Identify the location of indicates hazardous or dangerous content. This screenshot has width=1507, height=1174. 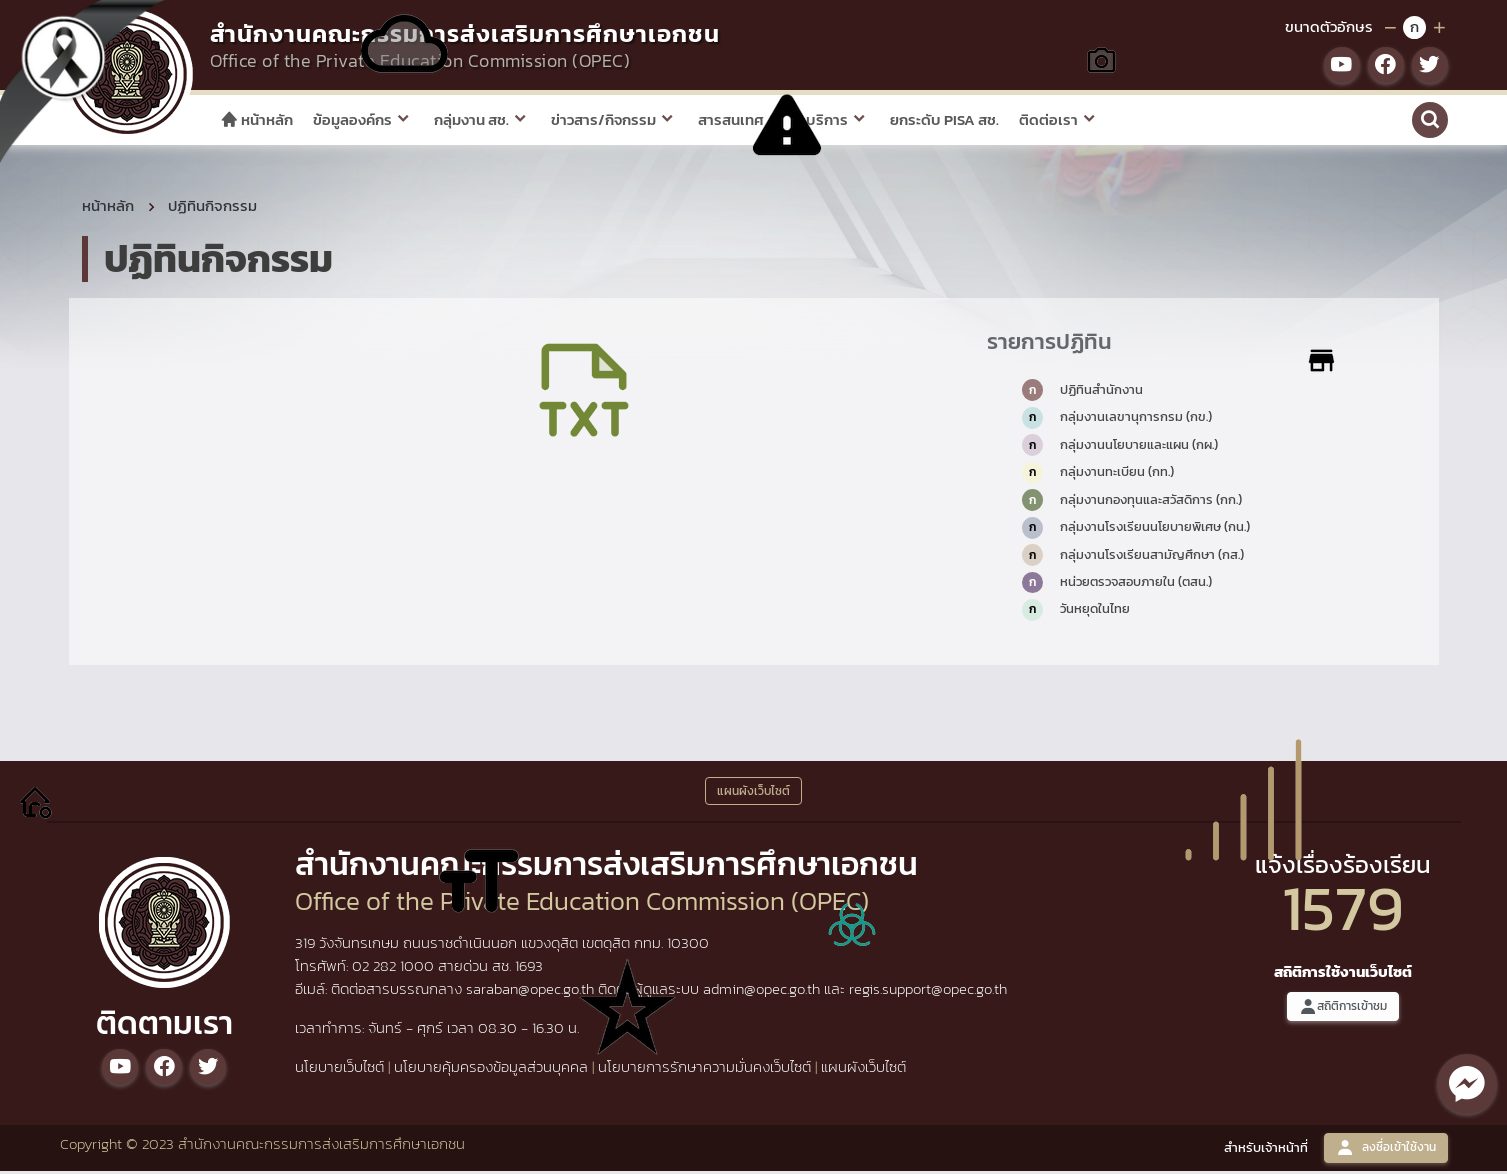
(852, 926).